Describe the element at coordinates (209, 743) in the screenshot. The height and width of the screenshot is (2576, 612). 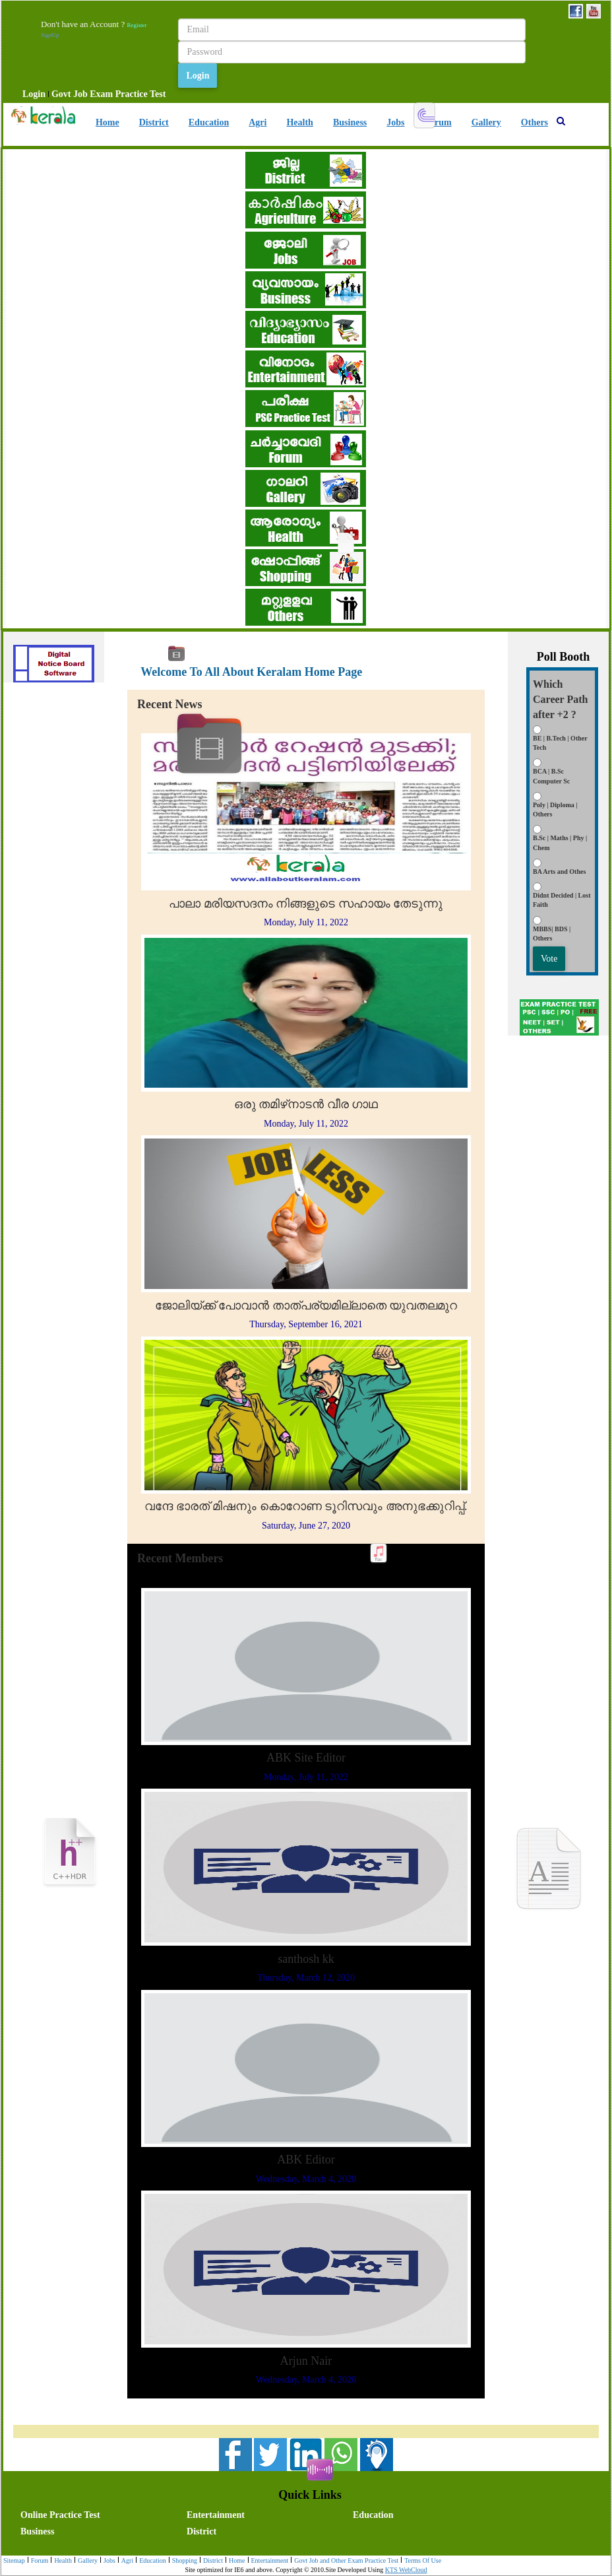
I see `open your videos folder` at that location.